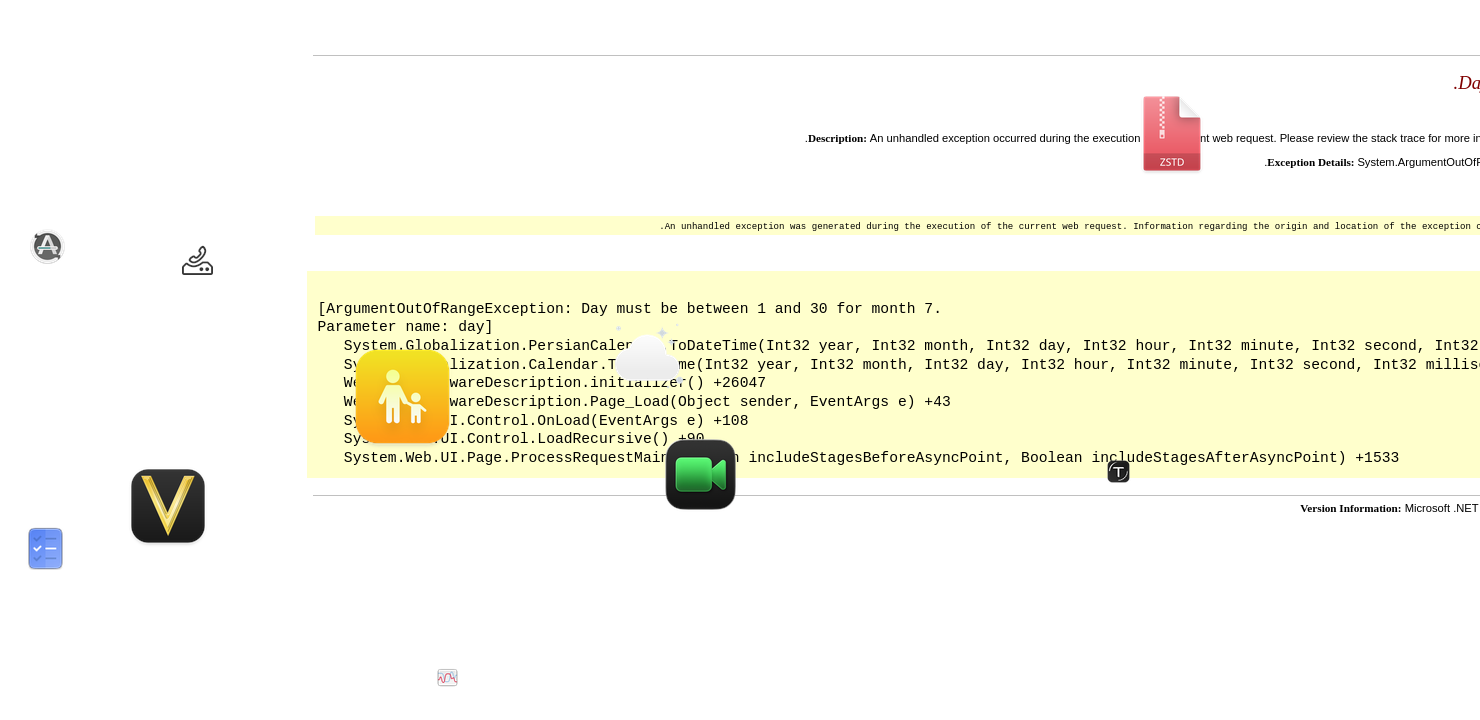 The height and width of the screenshot is (720, 1480). I want to click on open the software updater application, so click(47, 246).